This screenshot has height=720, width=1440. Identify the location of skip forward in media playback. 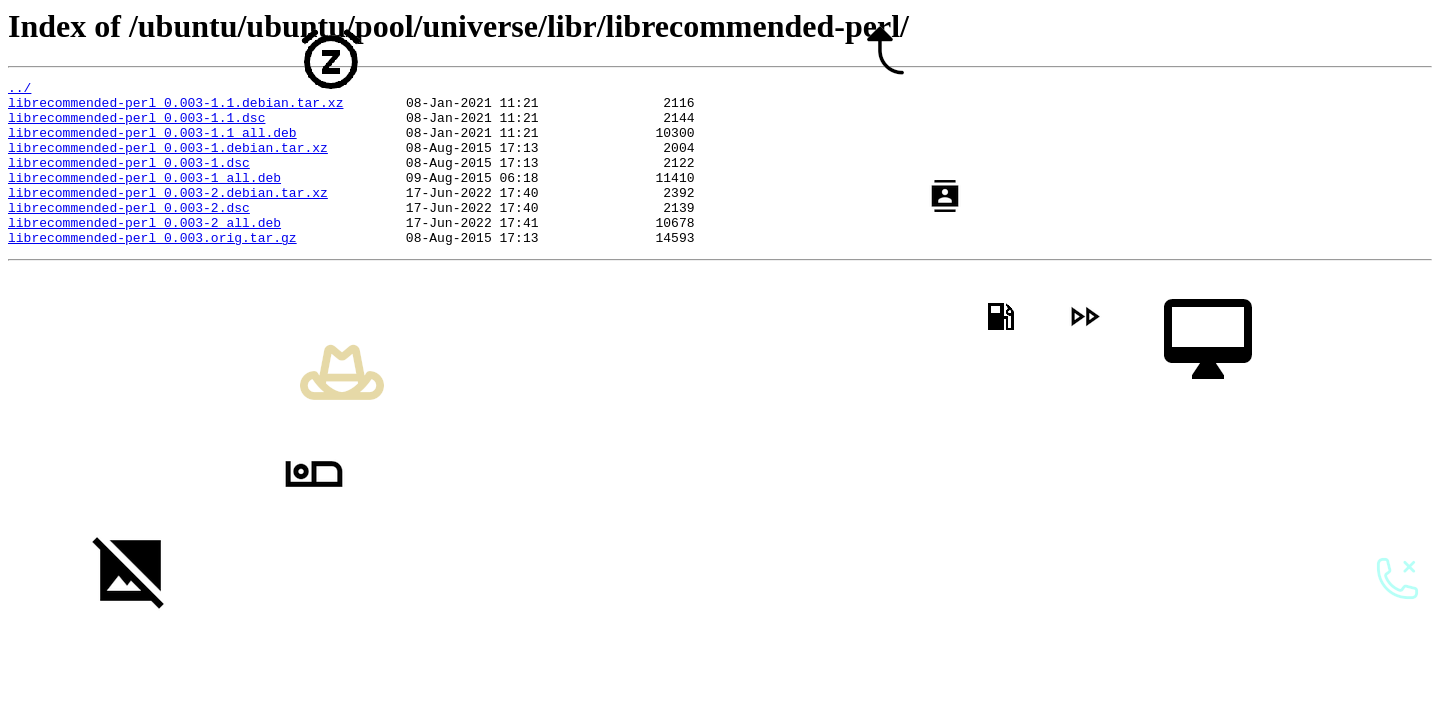
(1084, 316).